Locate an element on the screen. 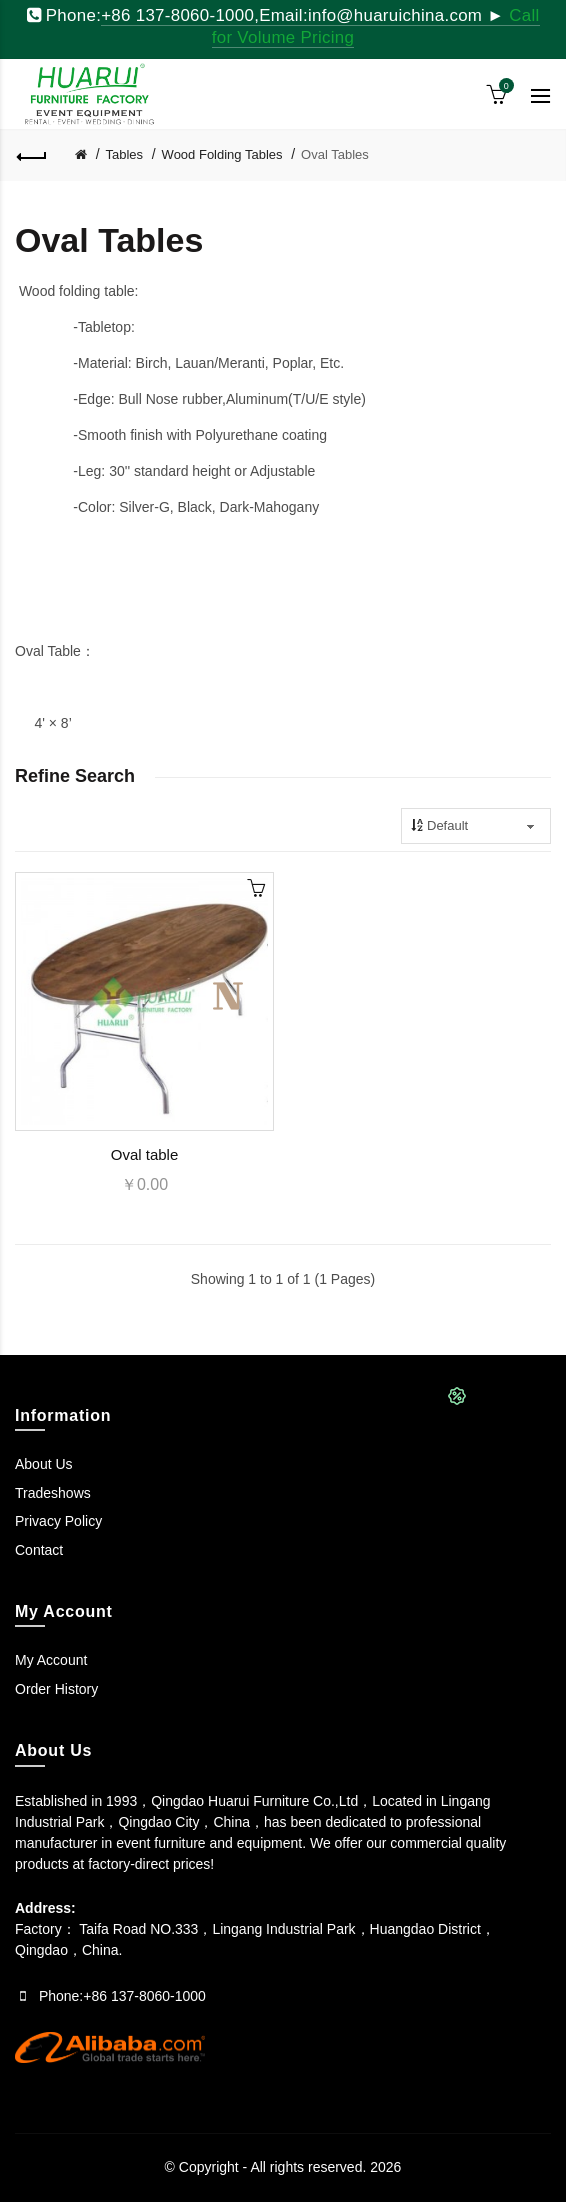  open notion app is located at coordinates (228, 996).